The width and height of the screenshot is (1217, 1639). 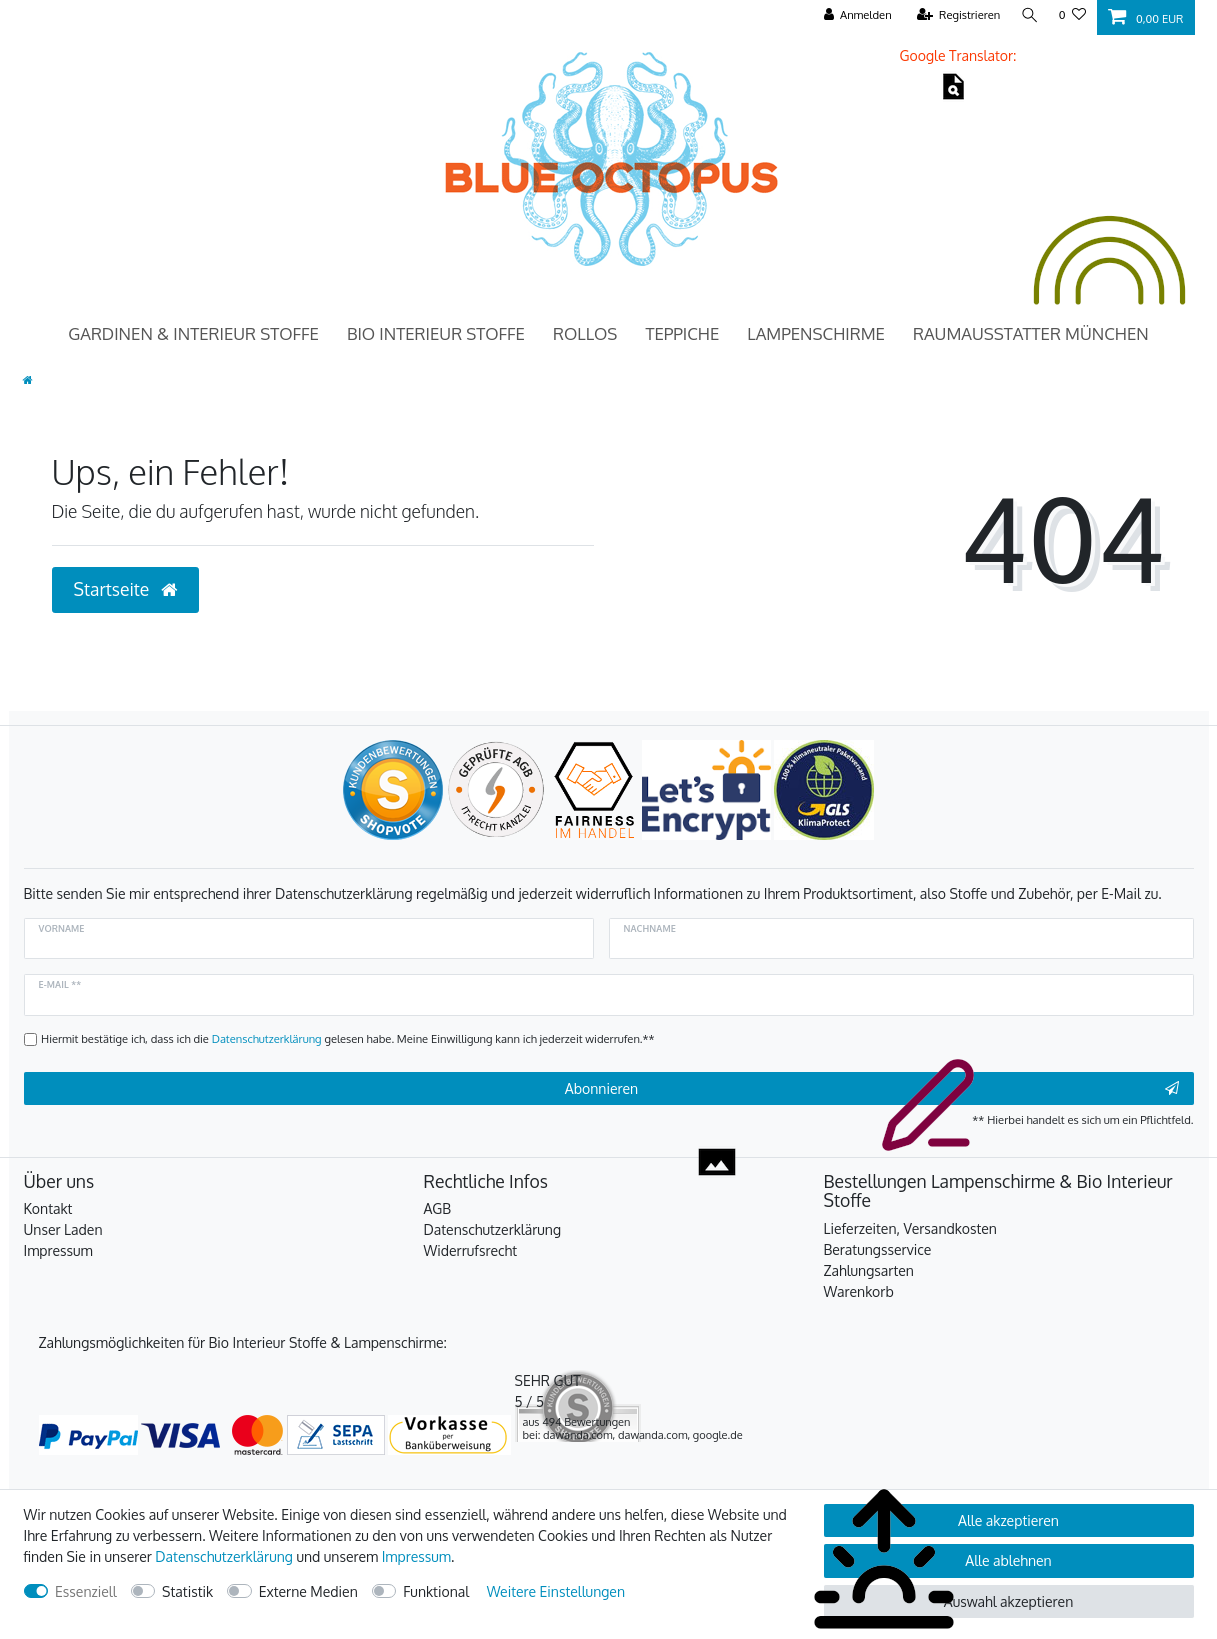 I want to click on edit text or content, so click(x=928, y=1105).